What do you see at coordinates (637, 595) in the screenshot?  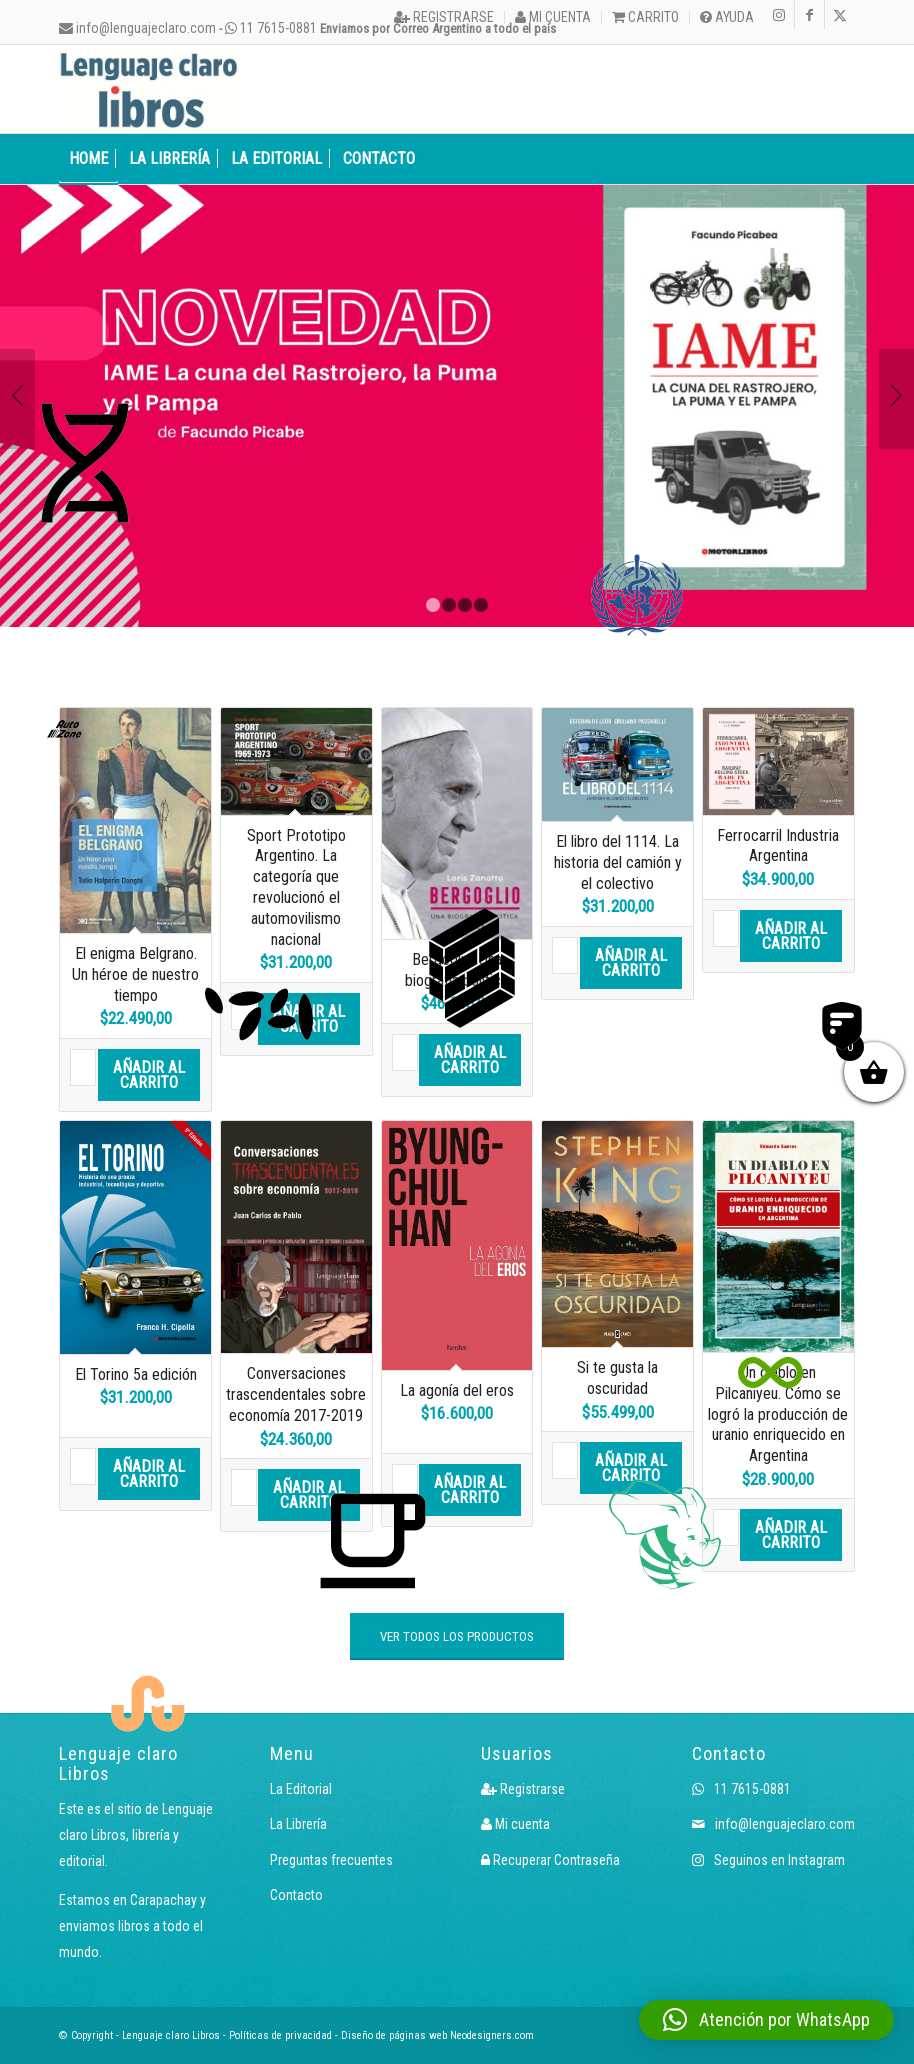 I see `world health organization official logo` at bounding box center [637, 595].